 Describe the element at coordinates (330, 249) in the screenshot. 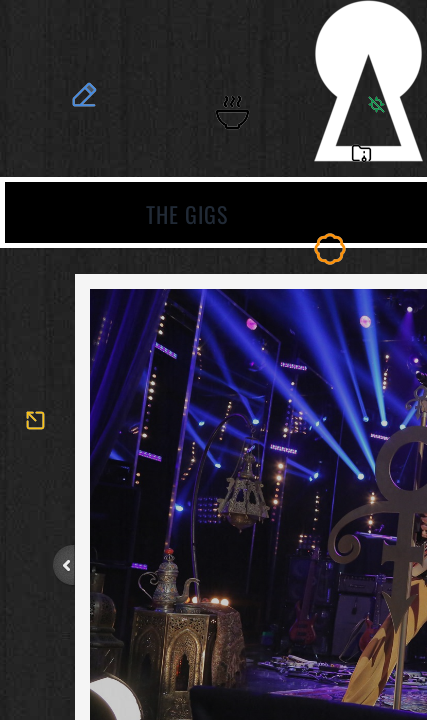

I see `indicates a badge or achievement placeholder` at that location.